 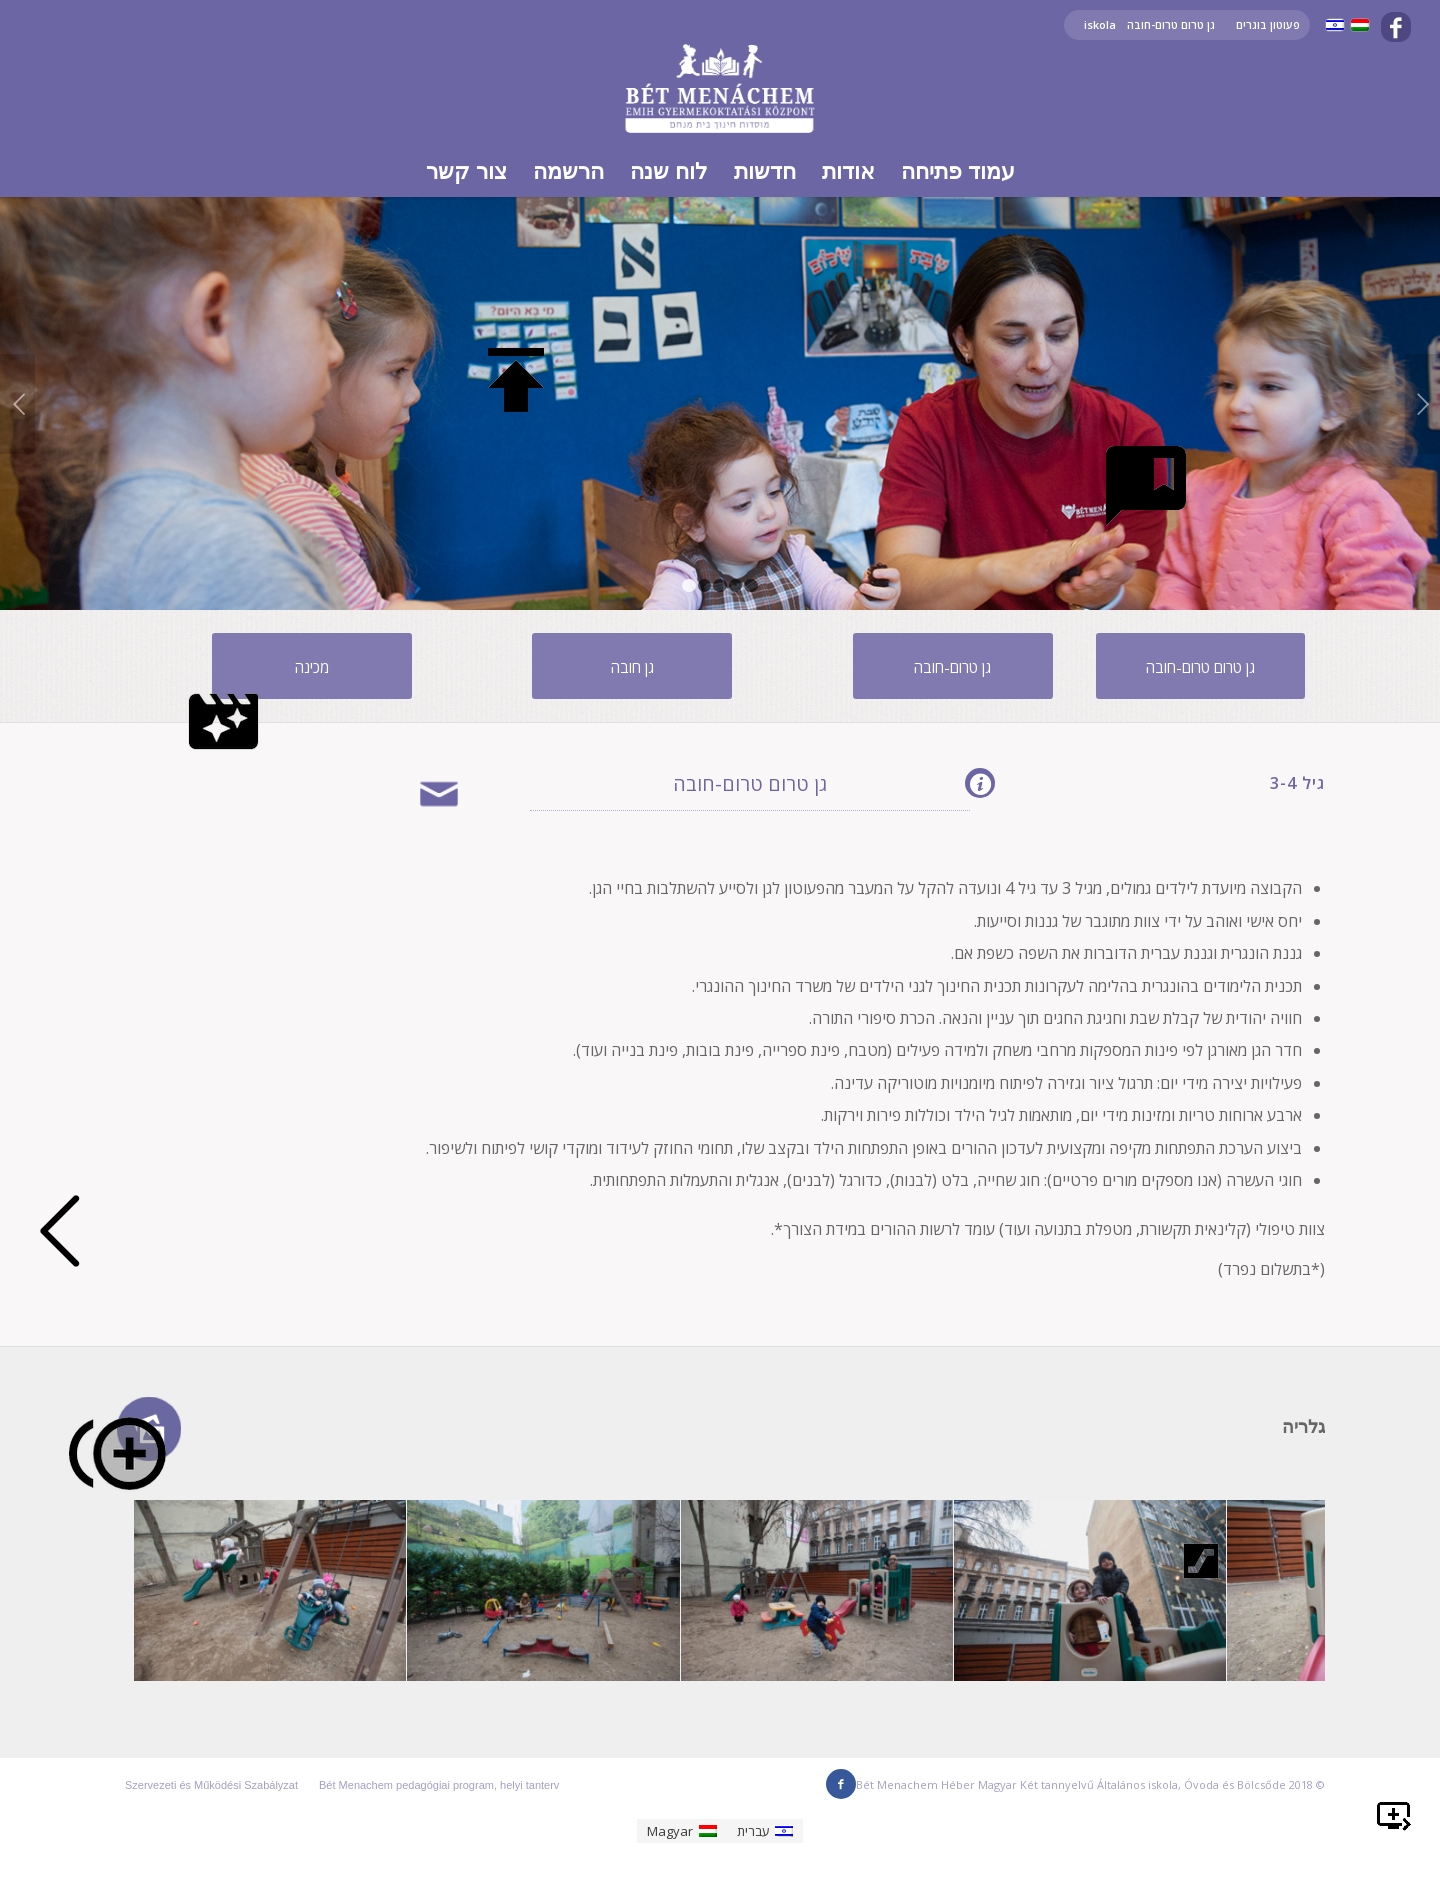 I want to click on add a duplicate control point, so click(x=117, y=1453).